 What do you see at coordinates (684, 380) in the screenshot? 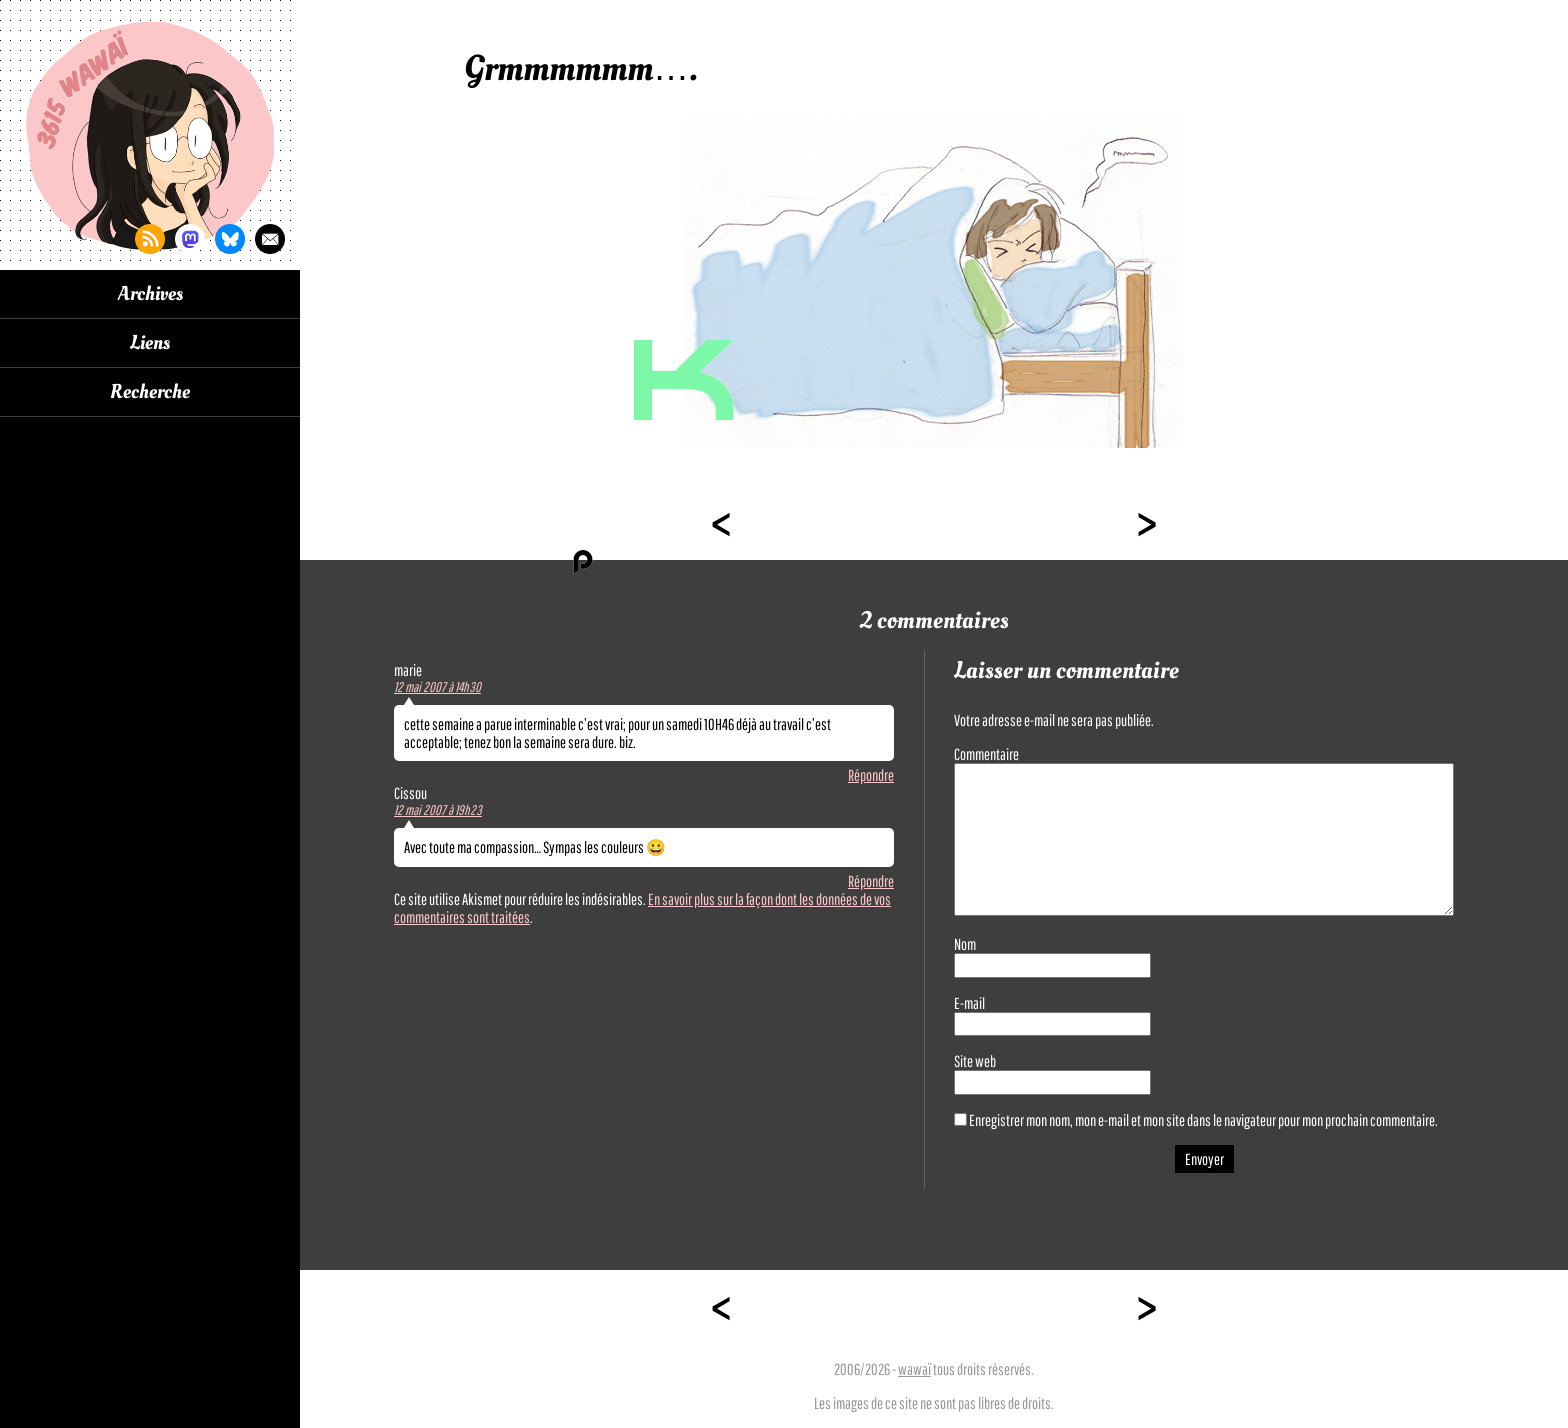
I see `keenetic brand logo` at bounding box center [684, 380].